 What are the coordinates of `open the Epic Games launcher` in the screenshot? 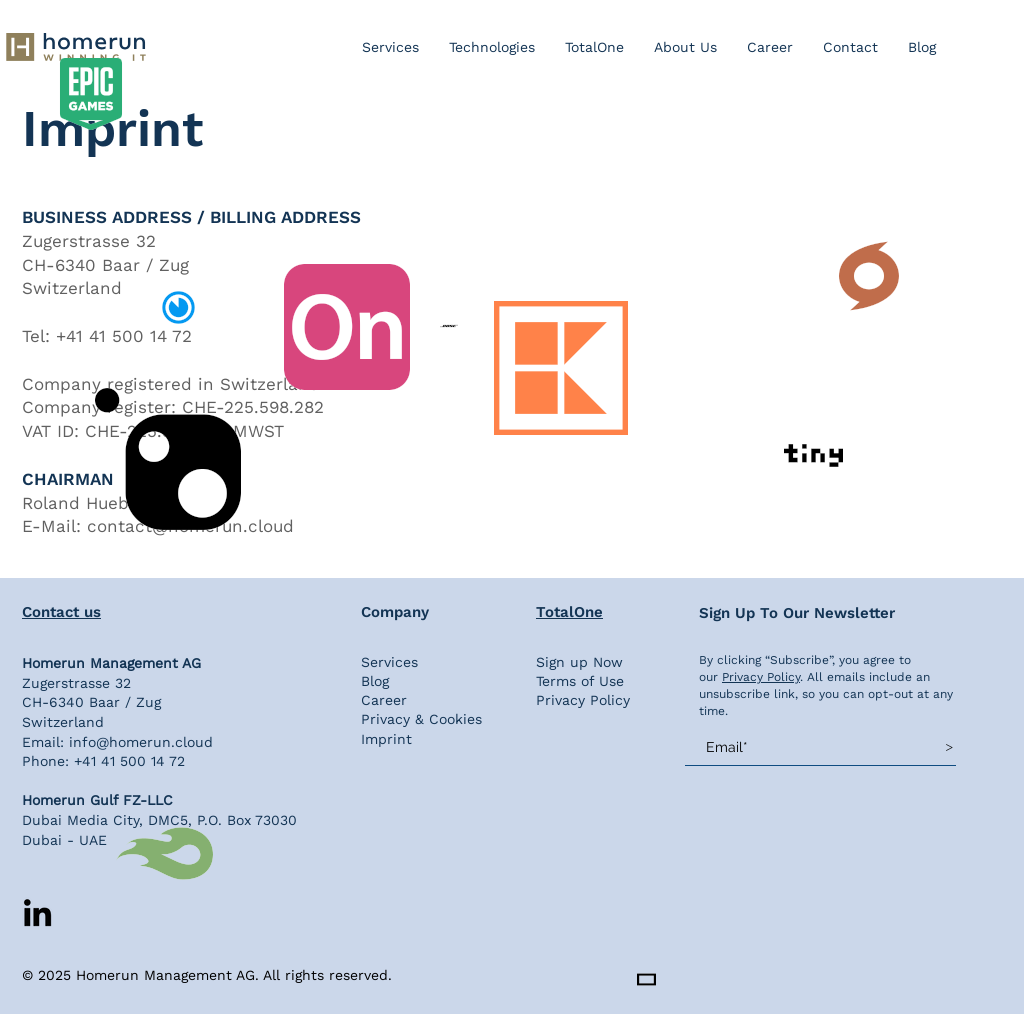 It's located at (91, 94).